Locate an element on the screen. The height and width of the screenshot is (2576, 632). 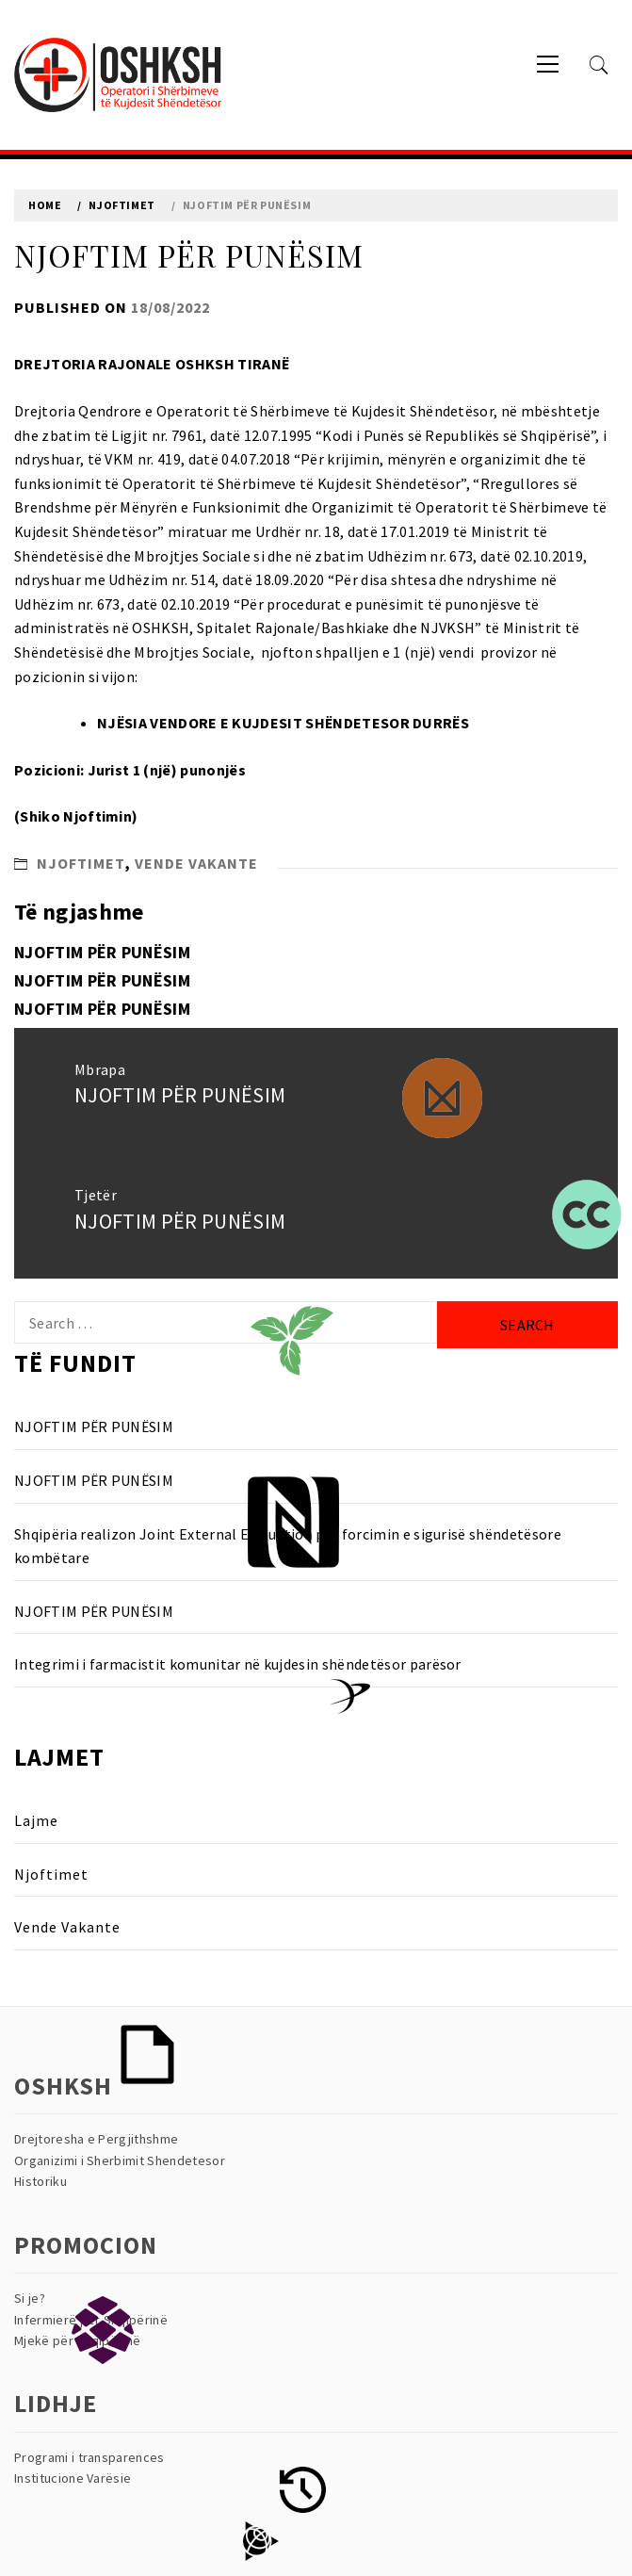
RedwoodJS framework logo is located at coordinates (103, 2330).